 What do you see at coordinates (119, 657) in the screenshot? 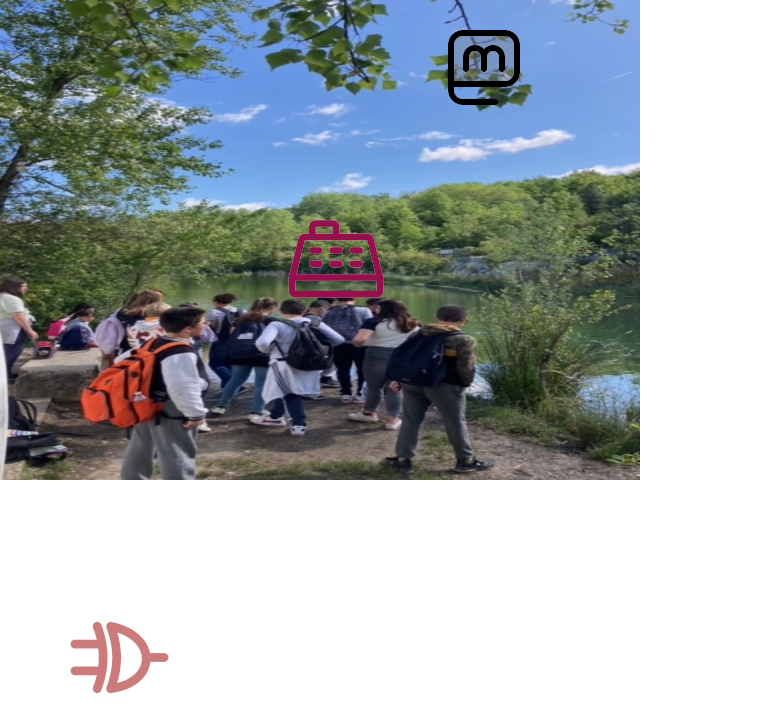
I see `XOR logic gate symbol for circuit diagrams` at bounding box center [119, 657].